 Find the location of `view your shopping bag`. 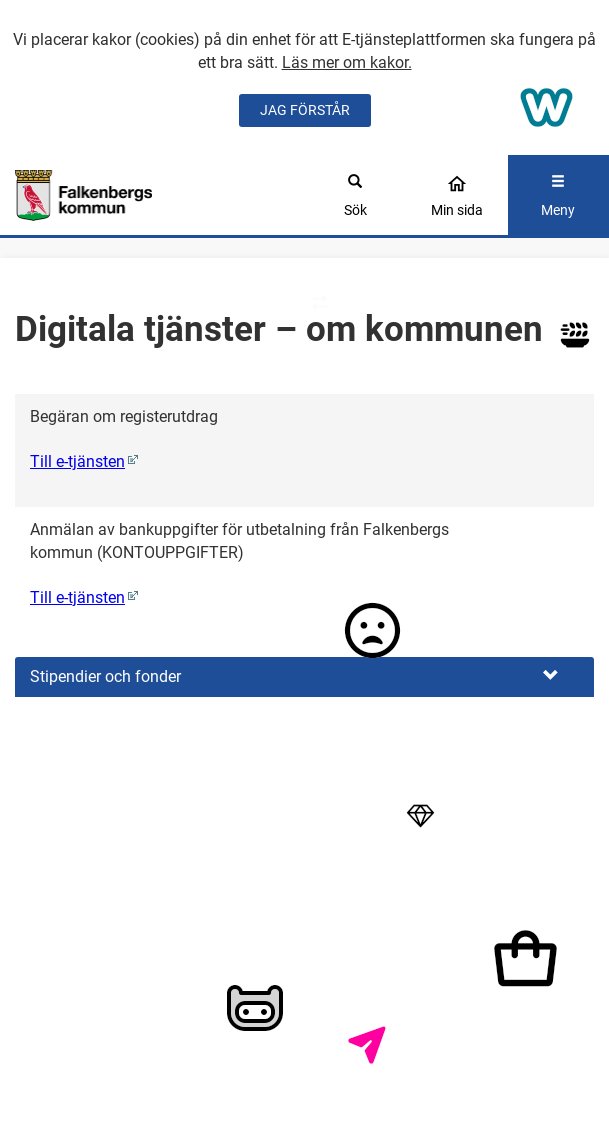

view your shopping bag is located at coordinates (525, 961).